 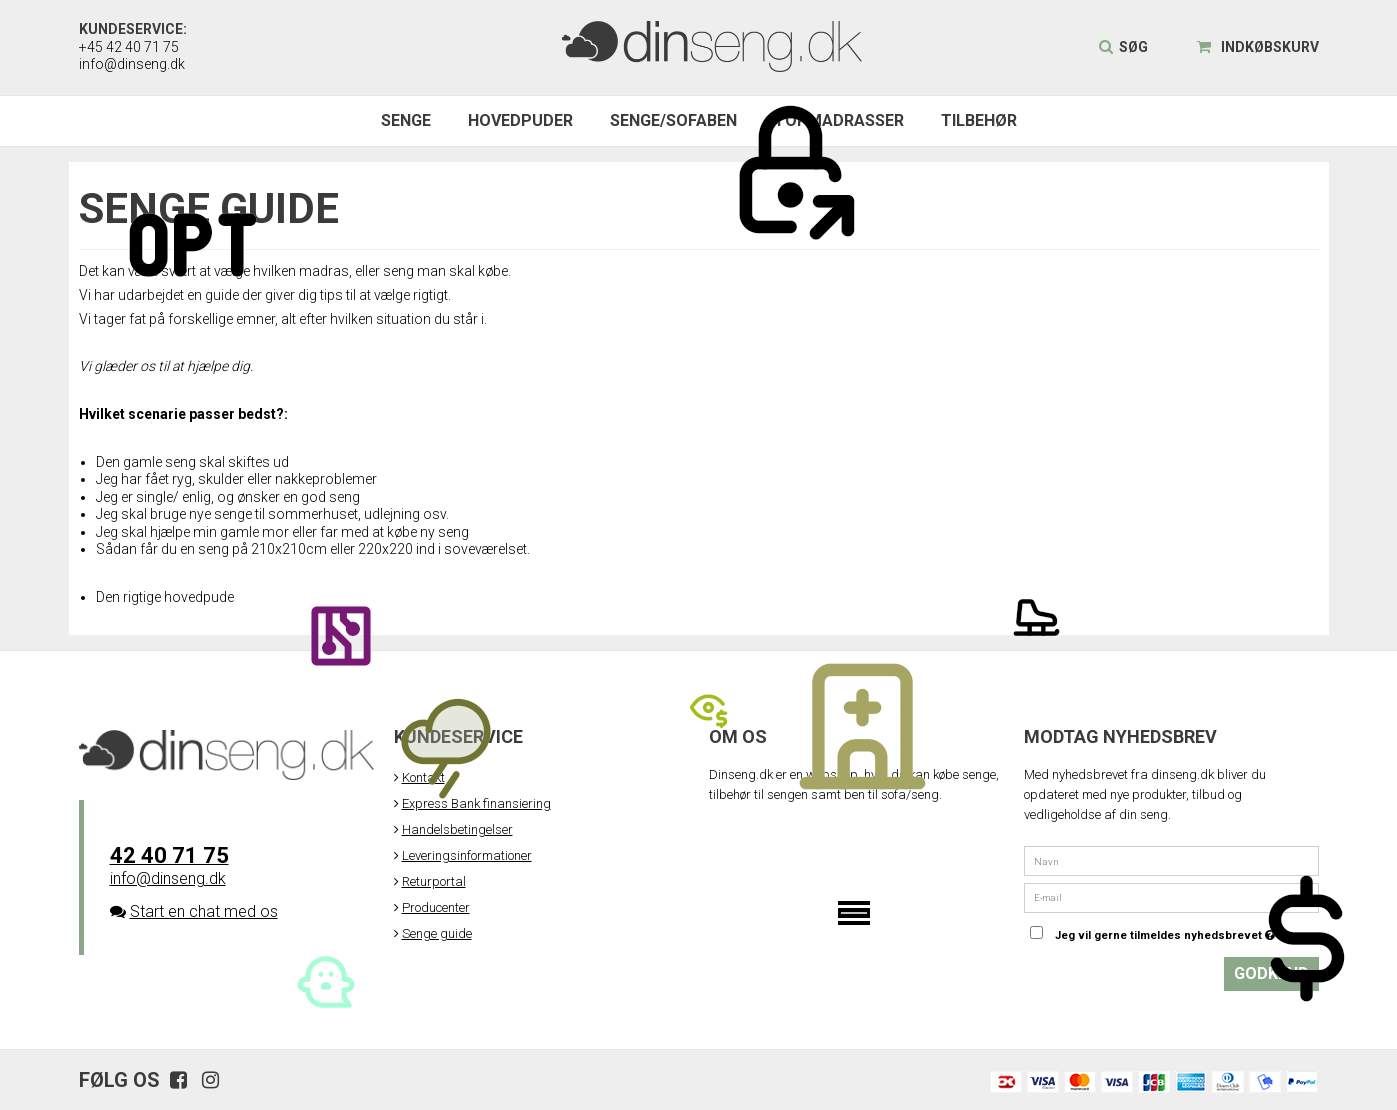 I want to click on send an HTTP OPTIONS request, so click(x=193, y=245).